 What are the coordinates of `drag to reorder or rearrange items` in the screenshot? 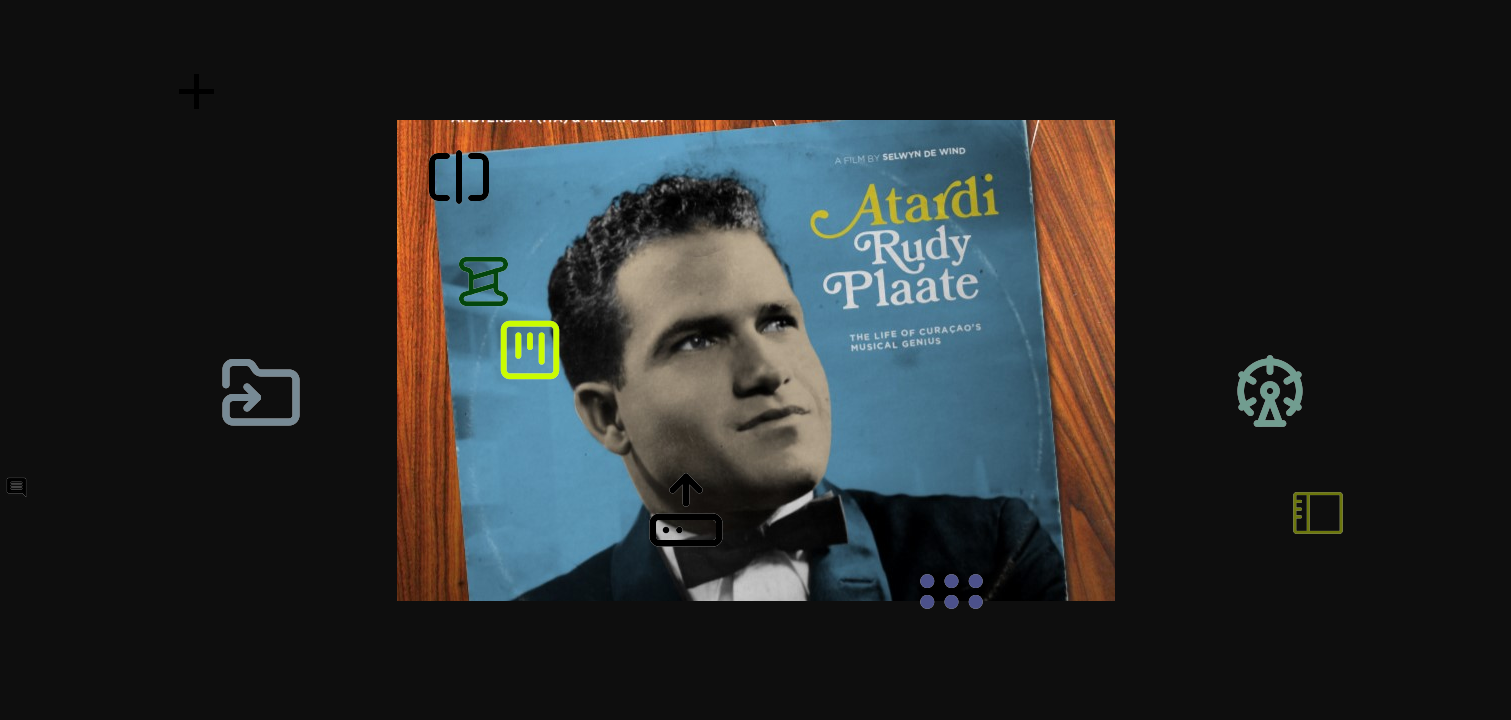 It's located at (951, 591).